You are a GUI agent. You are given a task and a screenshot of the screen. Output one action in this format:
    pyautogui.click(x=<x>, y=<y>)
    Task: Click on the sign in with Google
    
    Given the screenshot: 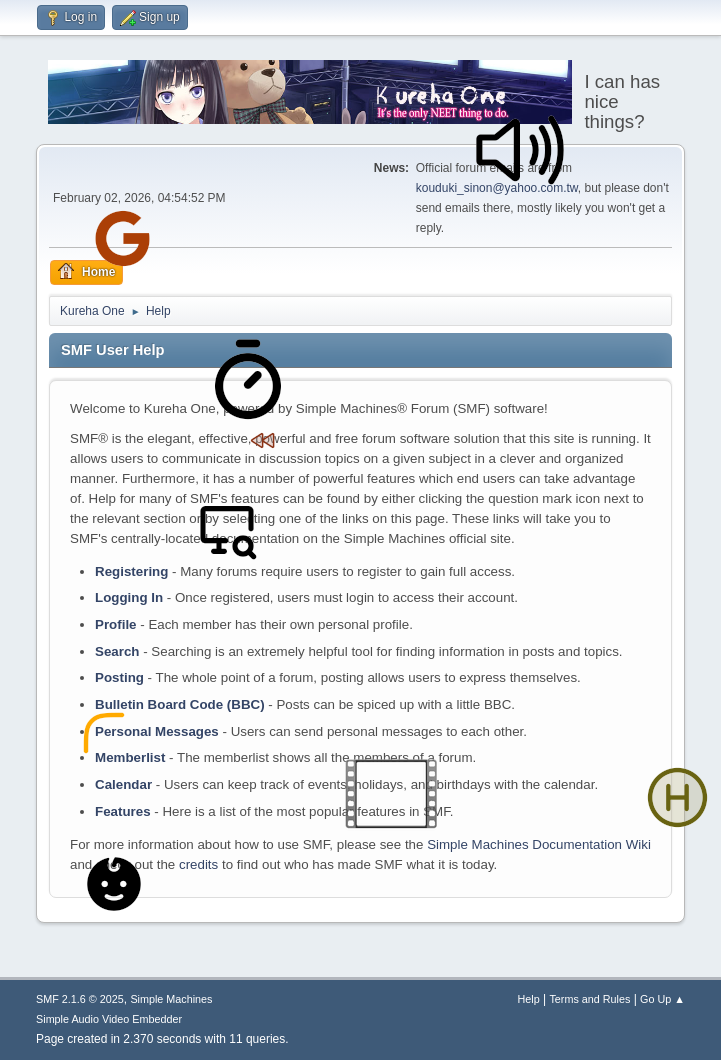 What is the action you would take?
    pyautogui.click(x=122, y=238)
    